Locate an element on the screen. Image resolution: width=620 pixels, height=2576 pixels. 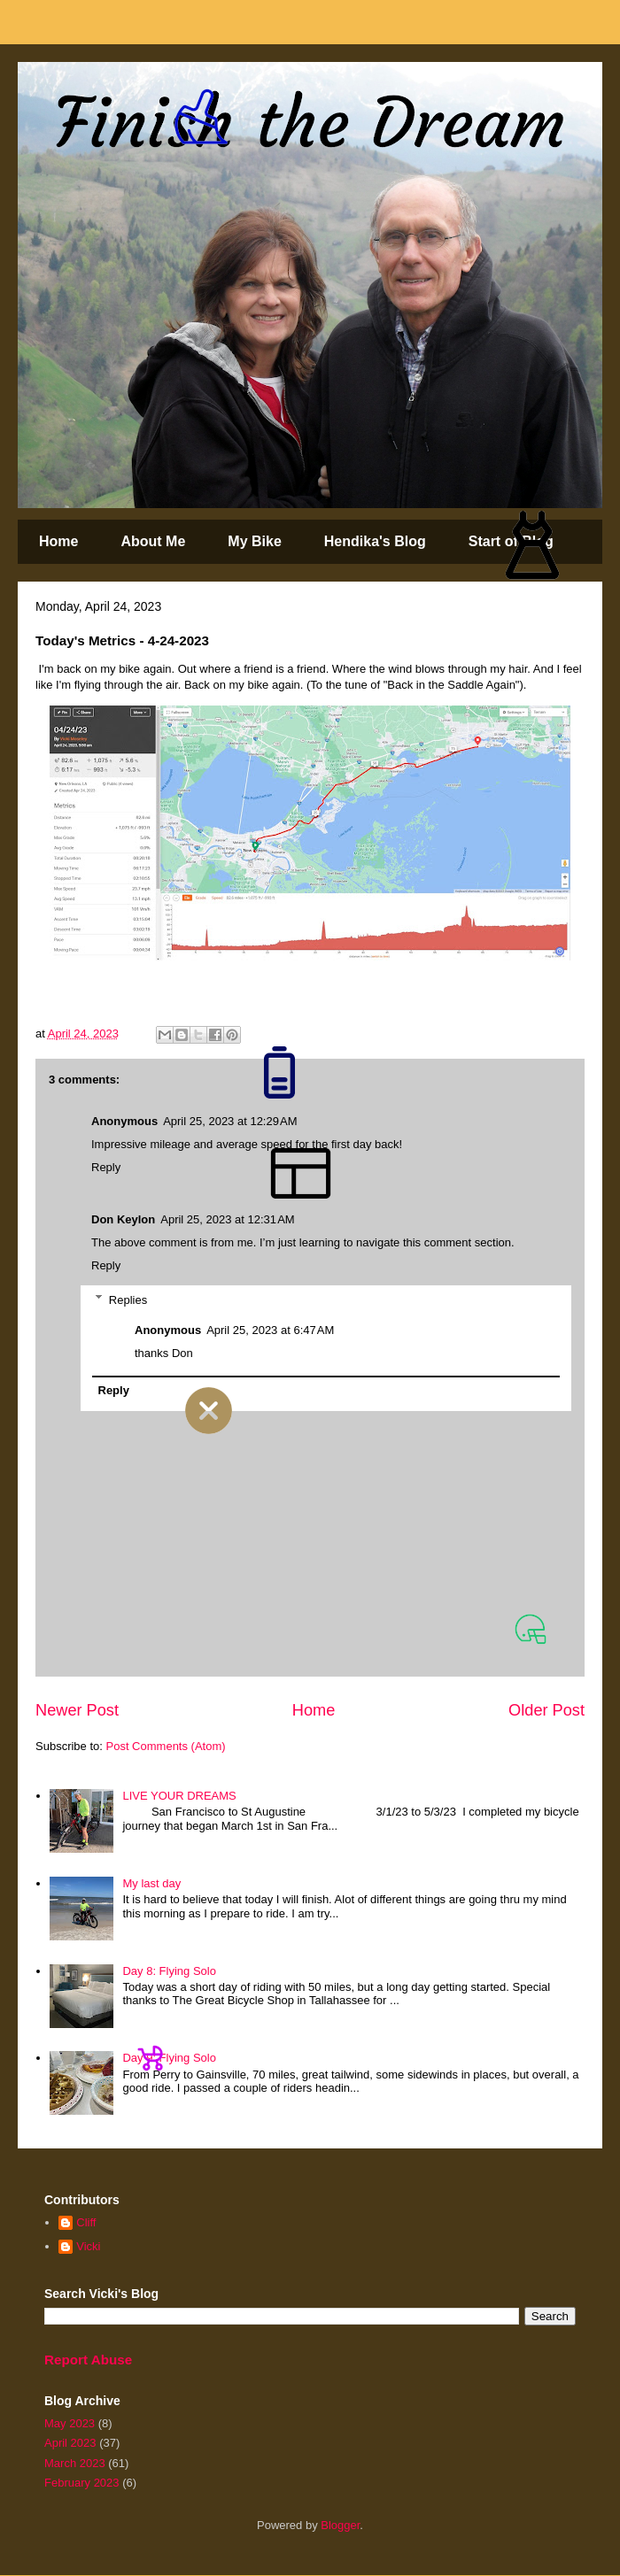
change page layout or view is located at coordinates (300, 1173).